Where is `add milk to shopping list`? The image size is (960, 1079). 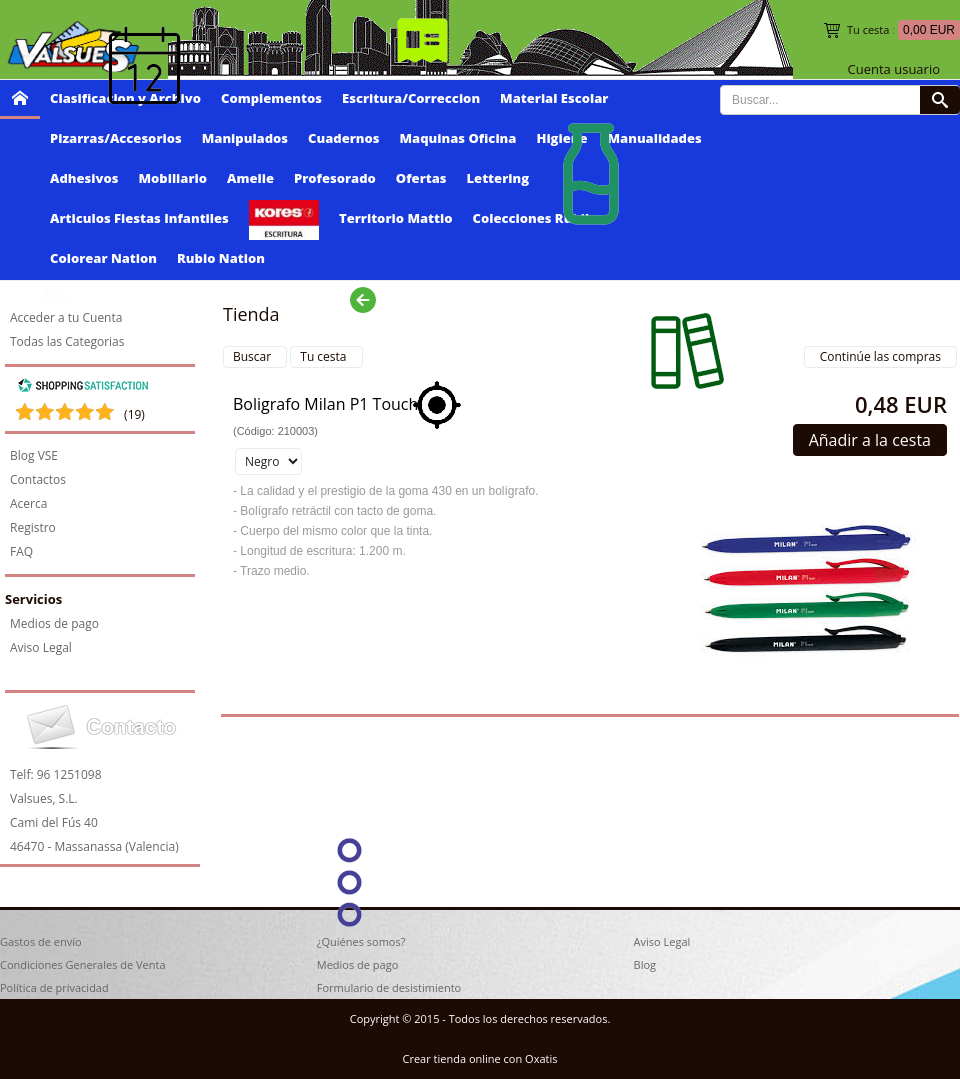 add milk to shopping list is located at coordinates (591, 174).